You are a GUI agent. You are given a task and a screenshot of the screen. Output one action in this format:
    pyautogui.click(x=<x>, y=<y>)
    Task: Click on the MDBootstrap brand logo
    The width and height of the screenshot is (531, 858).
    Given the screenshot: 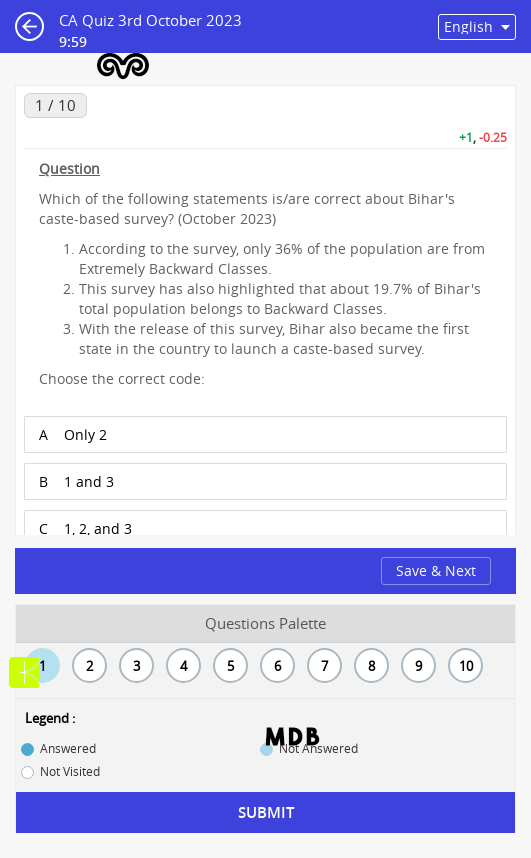 What is the action you would take?
    pyautogui.click(x=292, y=736)
    